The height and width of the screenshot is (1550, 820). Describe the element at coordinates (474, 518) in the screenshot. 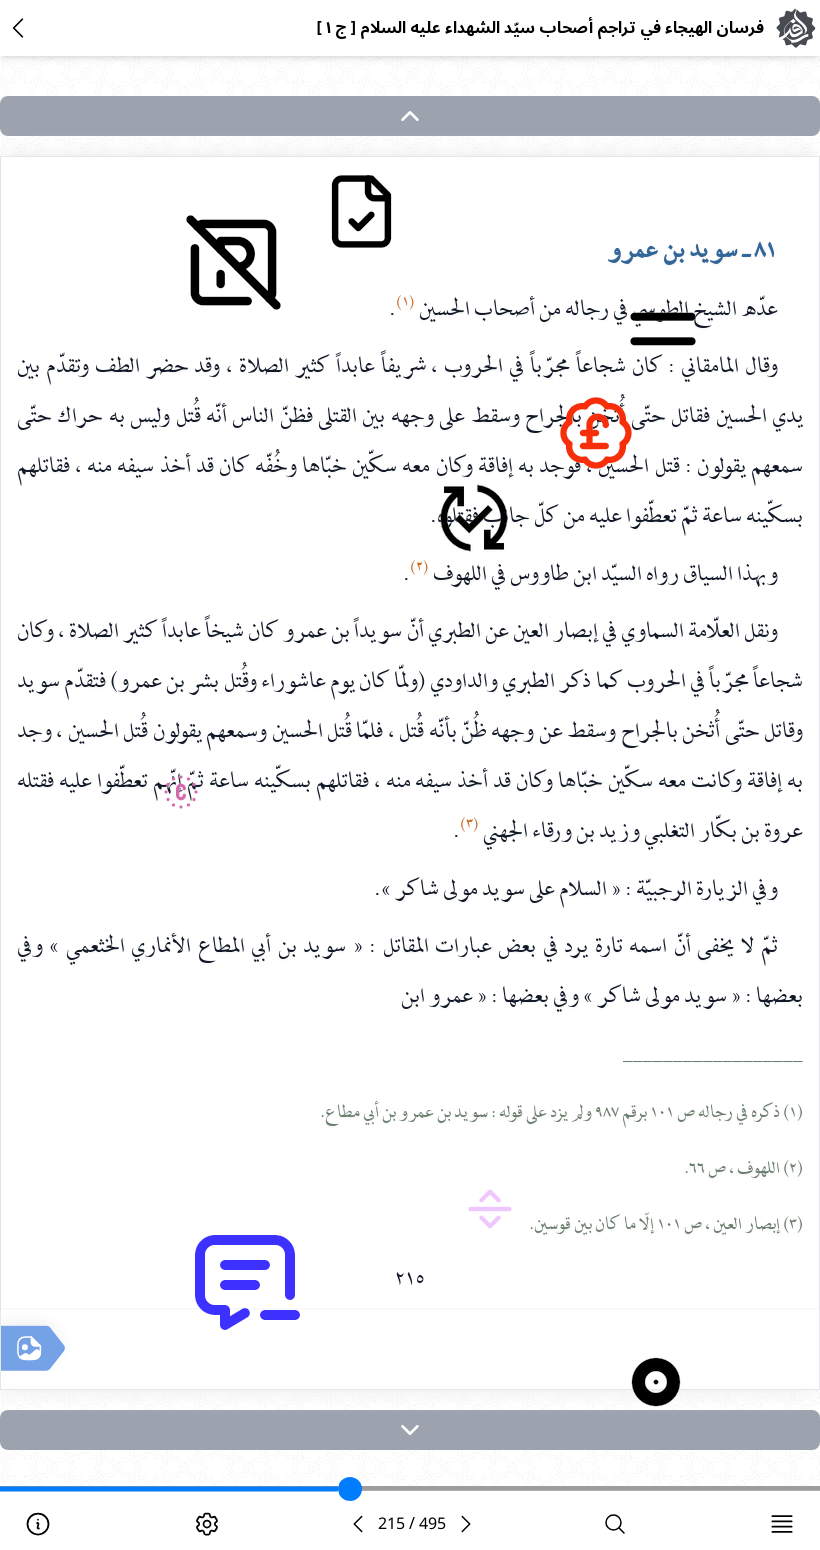

I see `indicates content has been published with recent changes` at that location.